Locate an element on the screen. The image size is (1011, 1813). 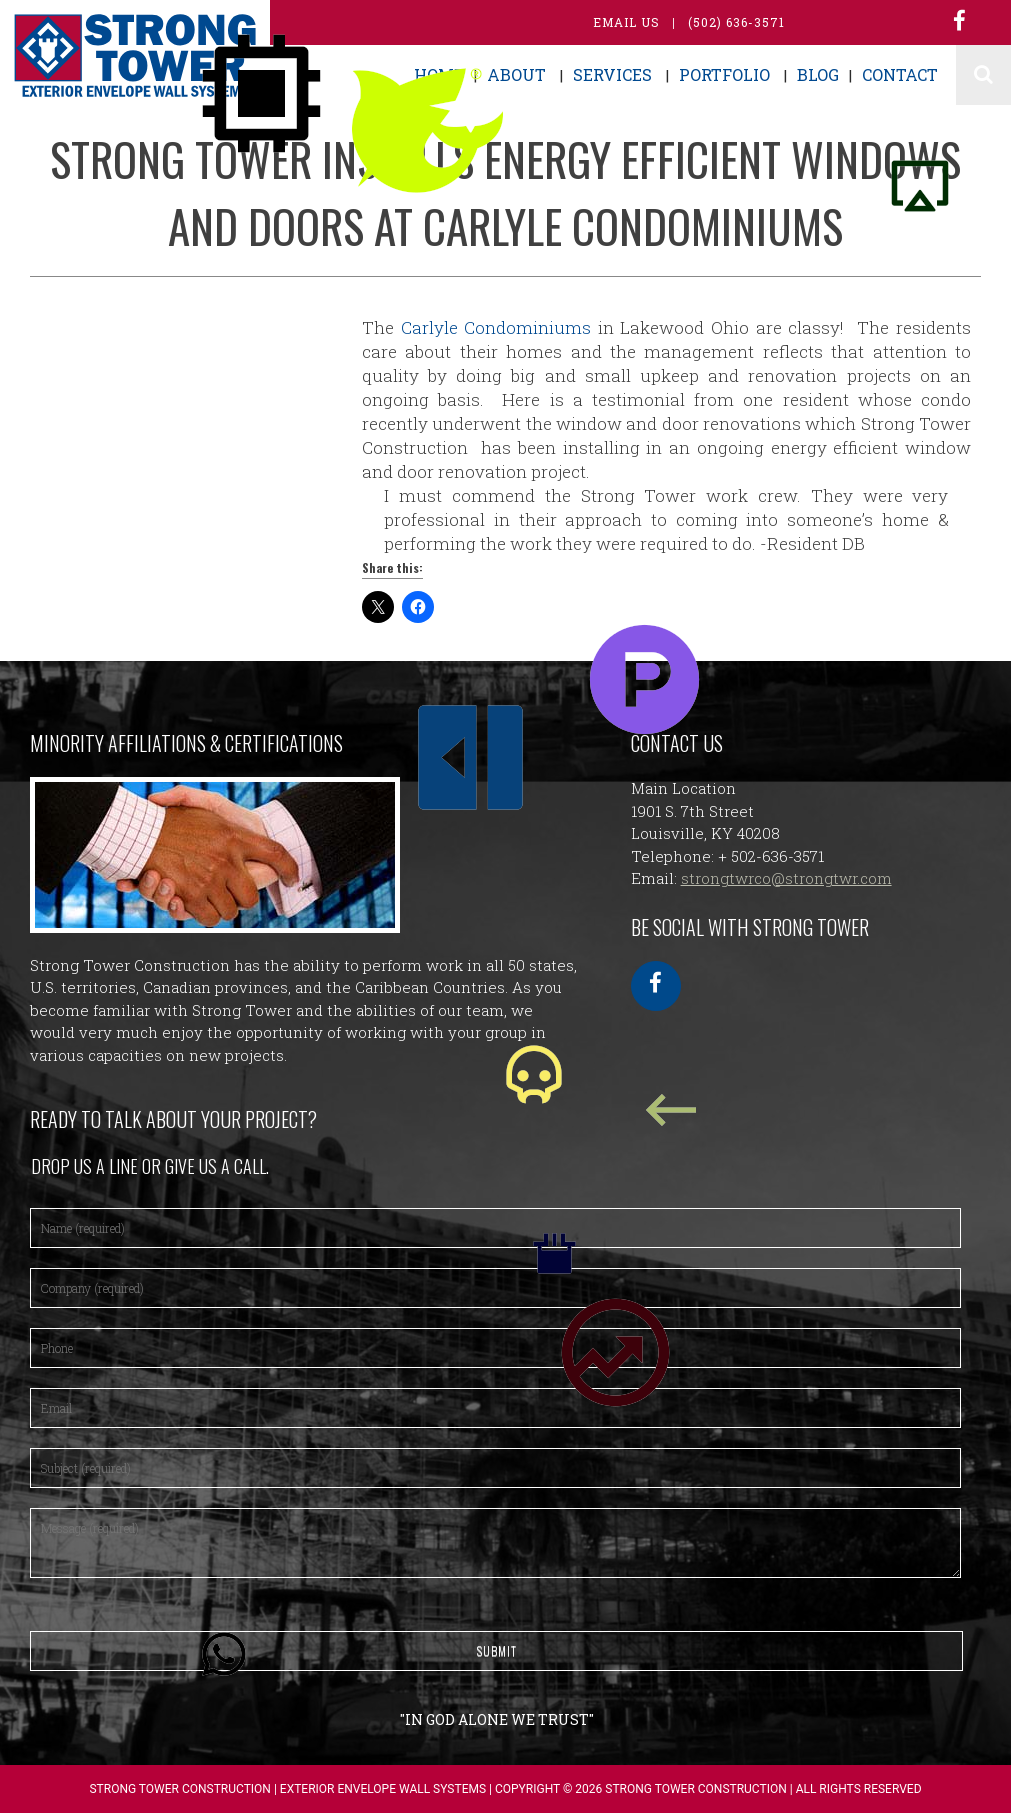
open WhatsApp messaging app is located at coordinates (224, 1654).